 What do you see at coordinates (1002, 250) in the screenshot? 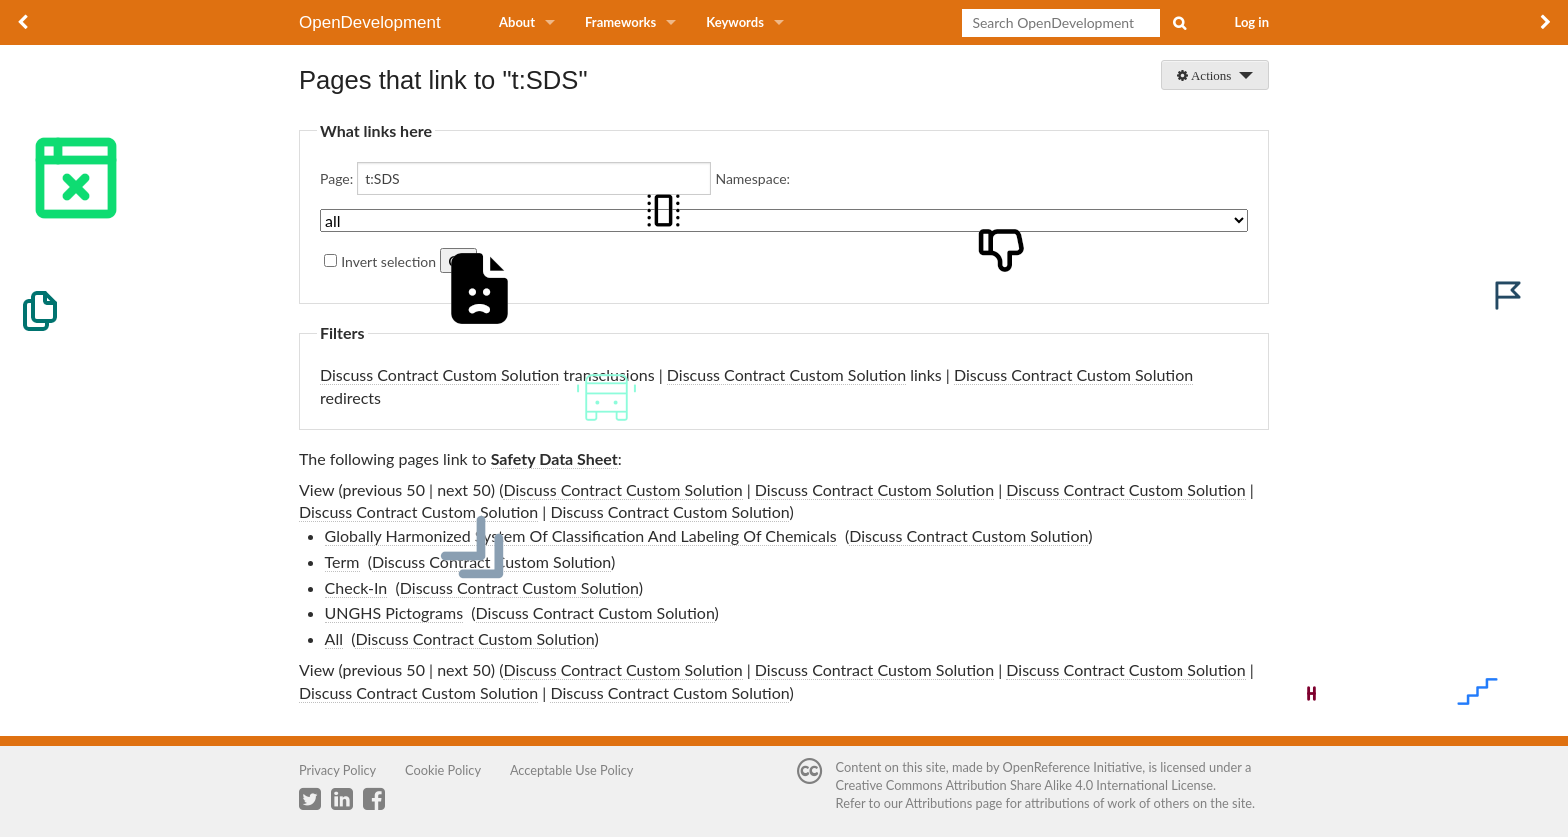
I see `dislike or downvote content` at bounding box center [1002, 250].